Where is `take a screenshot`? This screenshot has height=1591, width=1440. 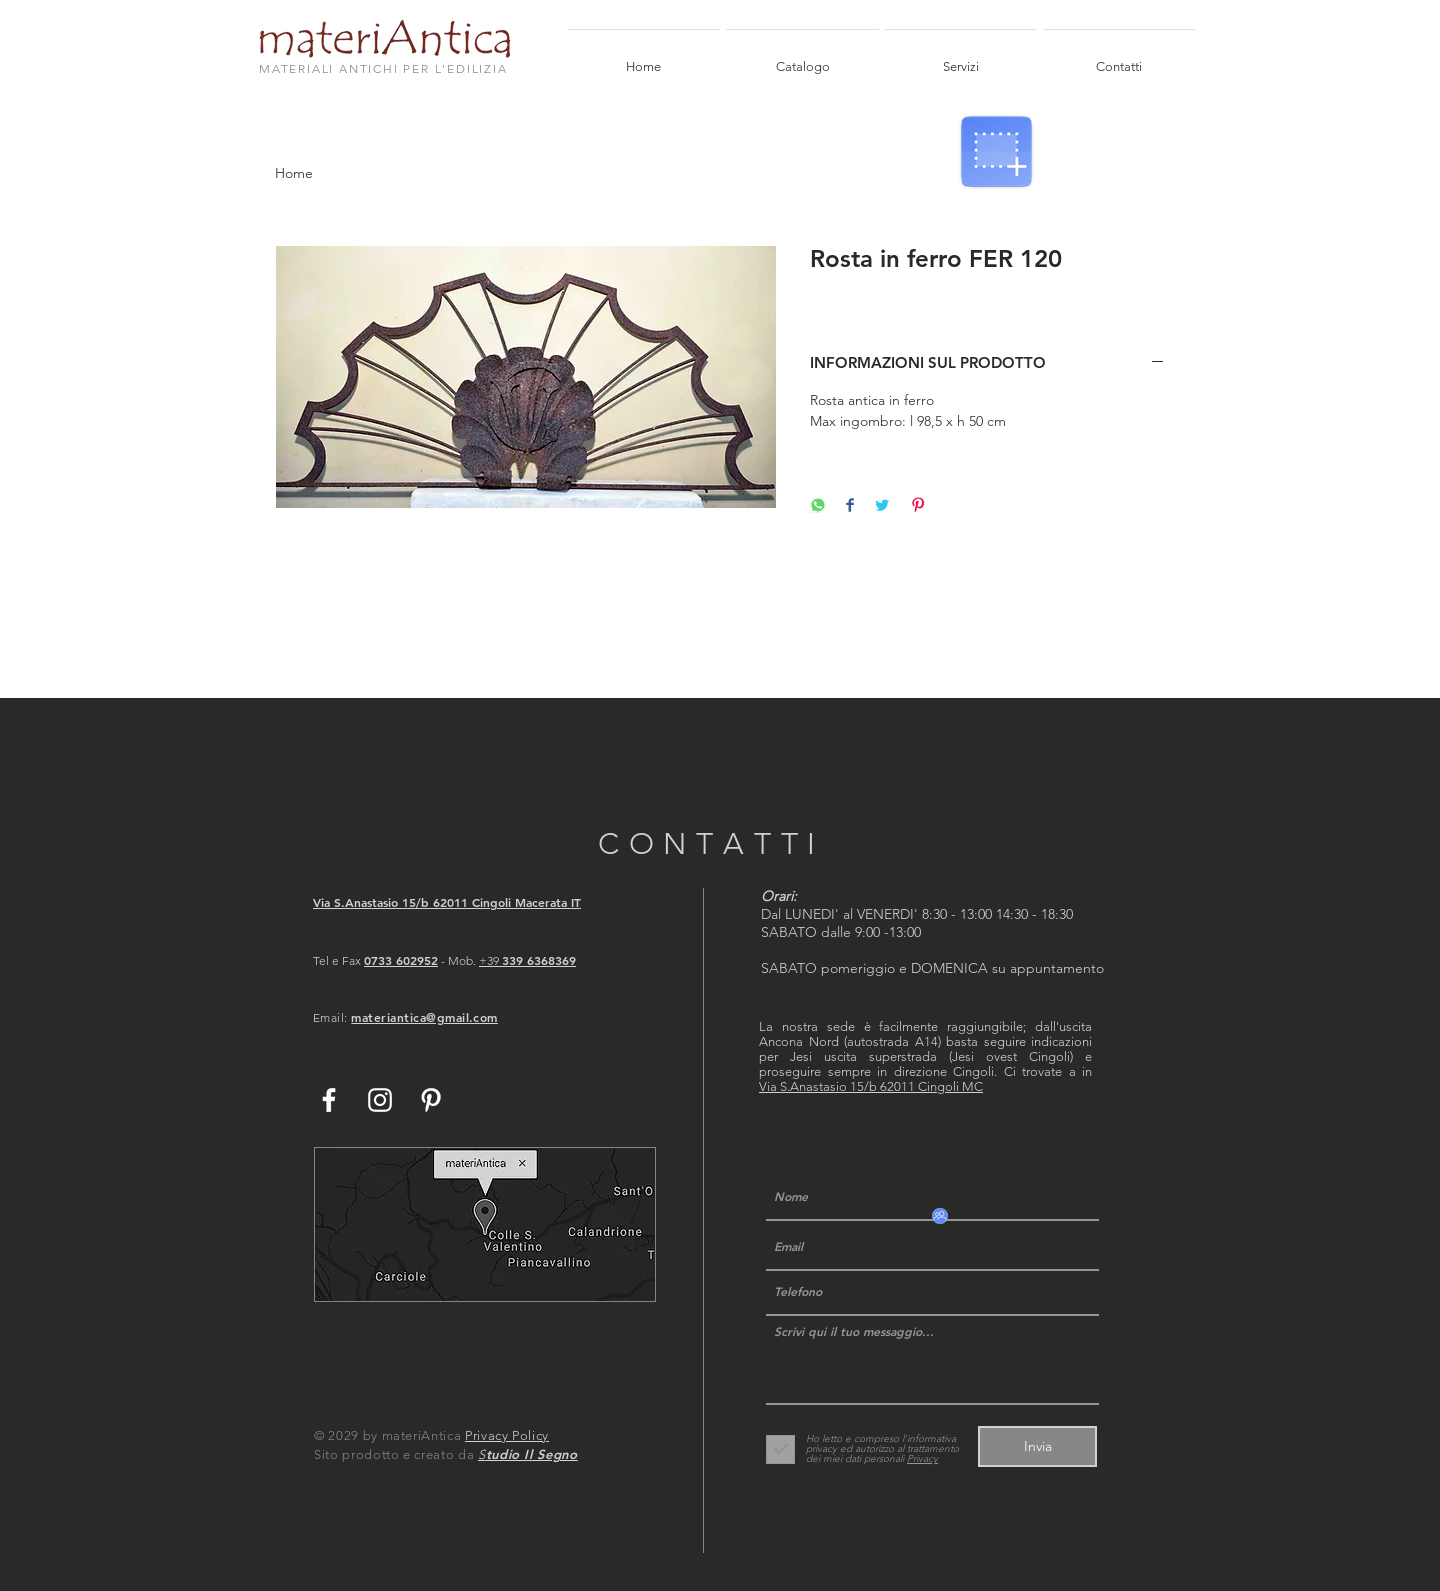
take a screenshot is located at coordinates (996, 151).